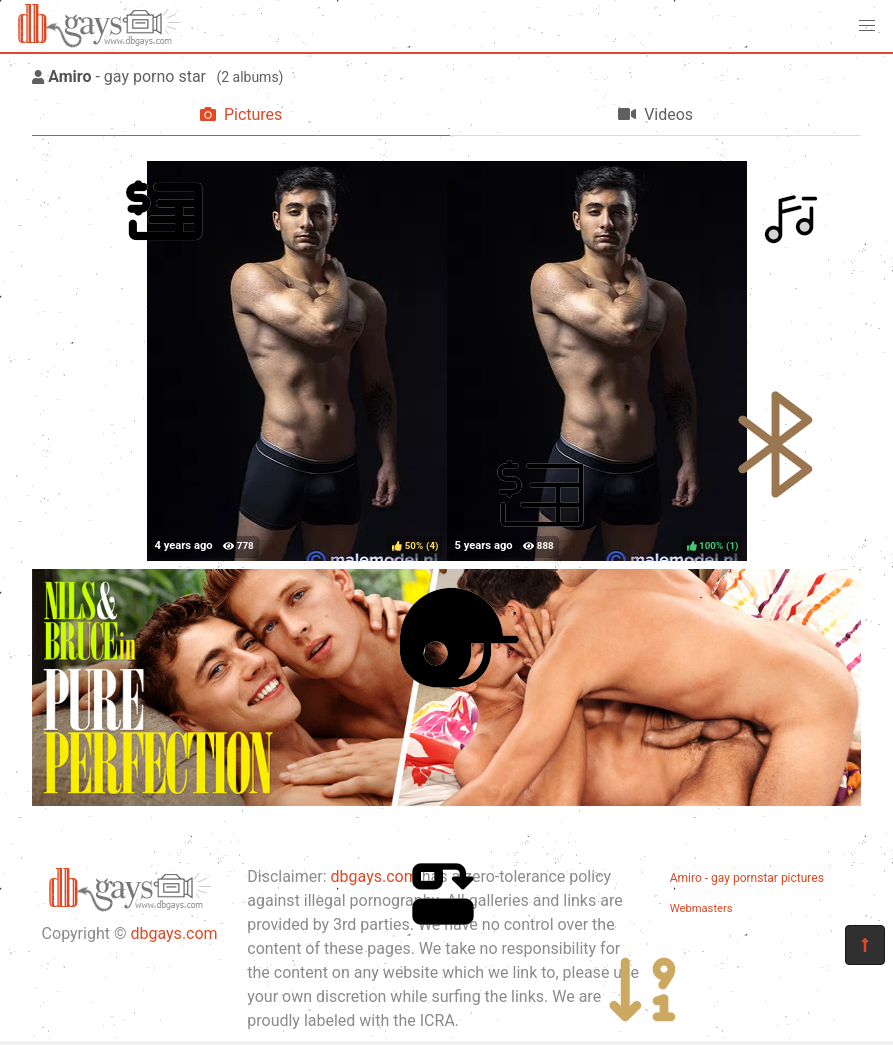 This screenshot has height=1045, width=893. I want to click on view successor node in a flowchart or diagram, so click(443, 894).